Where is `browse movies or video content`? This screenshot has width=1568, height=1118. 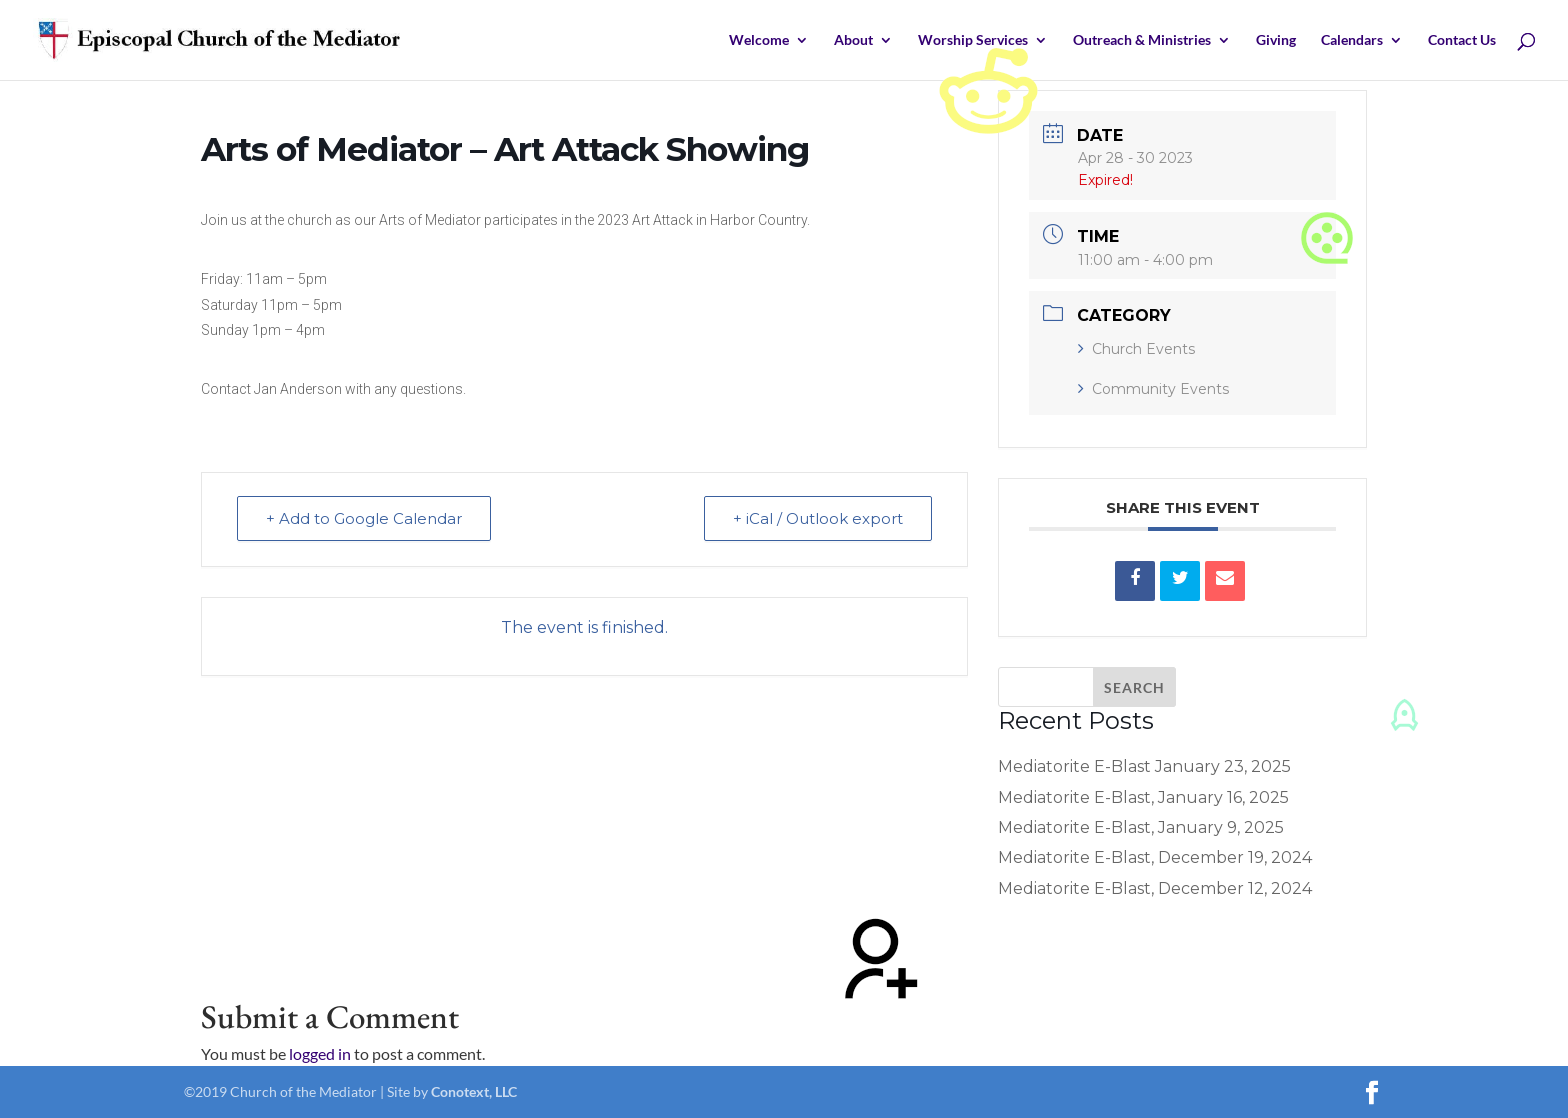 browse movies or video content is located at coordinates (1327, 238).